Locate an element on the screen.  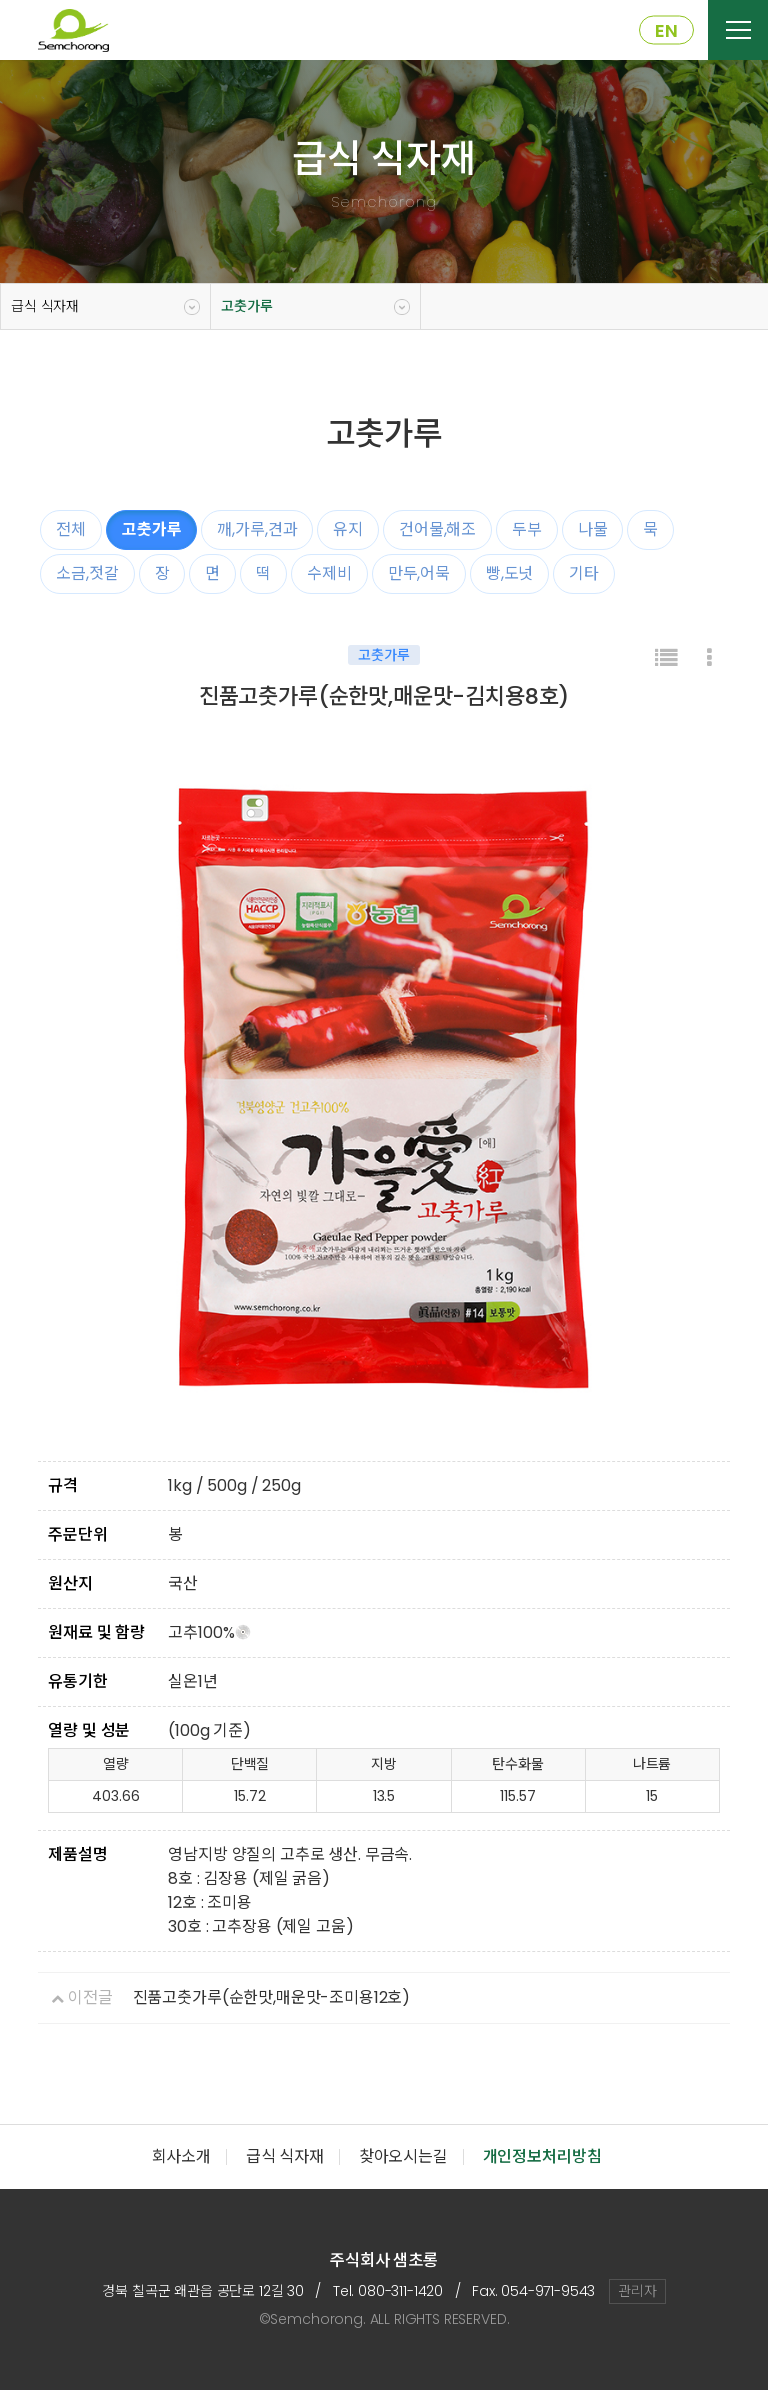
open desktop preferences or settings is located at coordinates (255, 808).